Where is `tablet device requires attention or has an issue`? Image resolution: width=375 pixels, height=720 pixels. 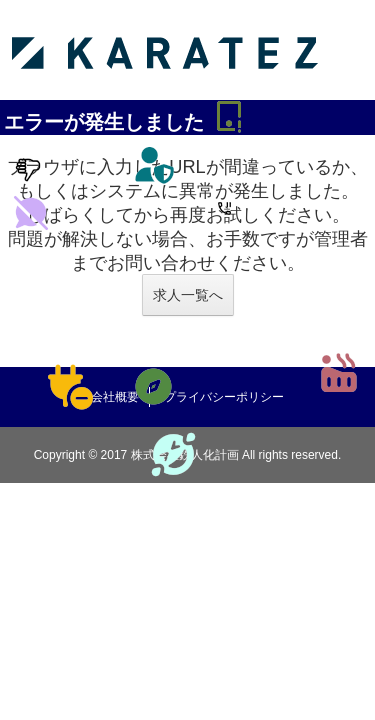
tablet device requires attention or has an issue is located at coordinates (229, 116).